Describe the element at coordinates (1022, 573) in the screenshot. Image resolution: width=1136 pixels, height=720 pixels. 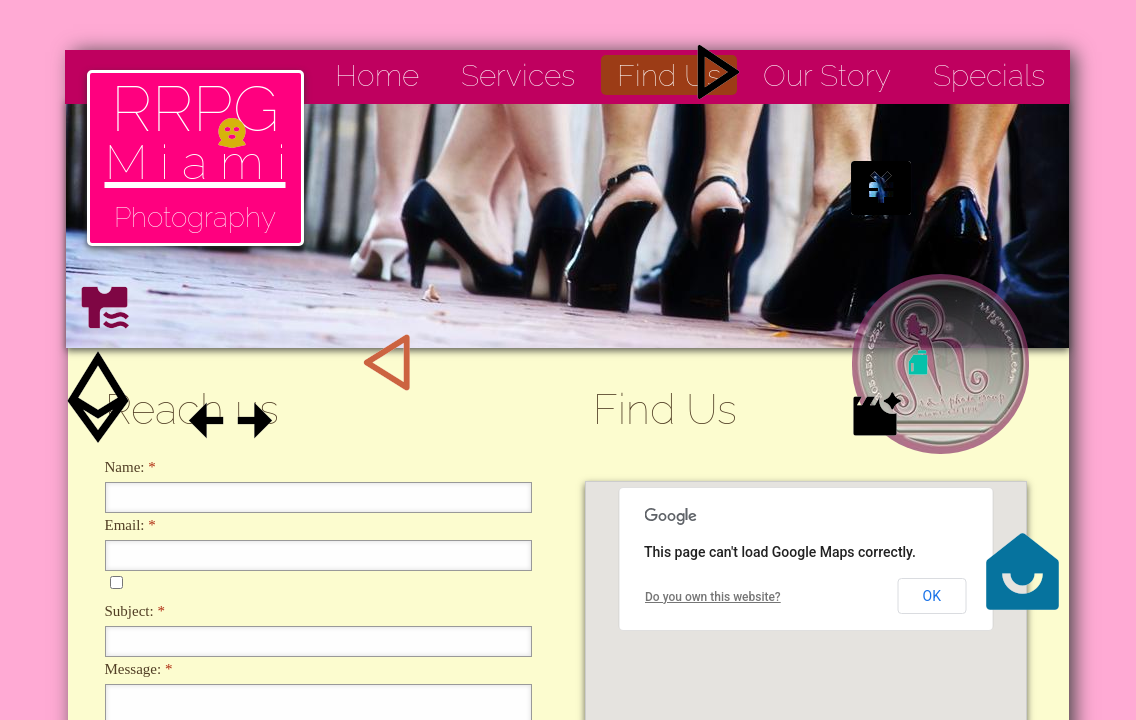
I see `return to home screen` at that location.